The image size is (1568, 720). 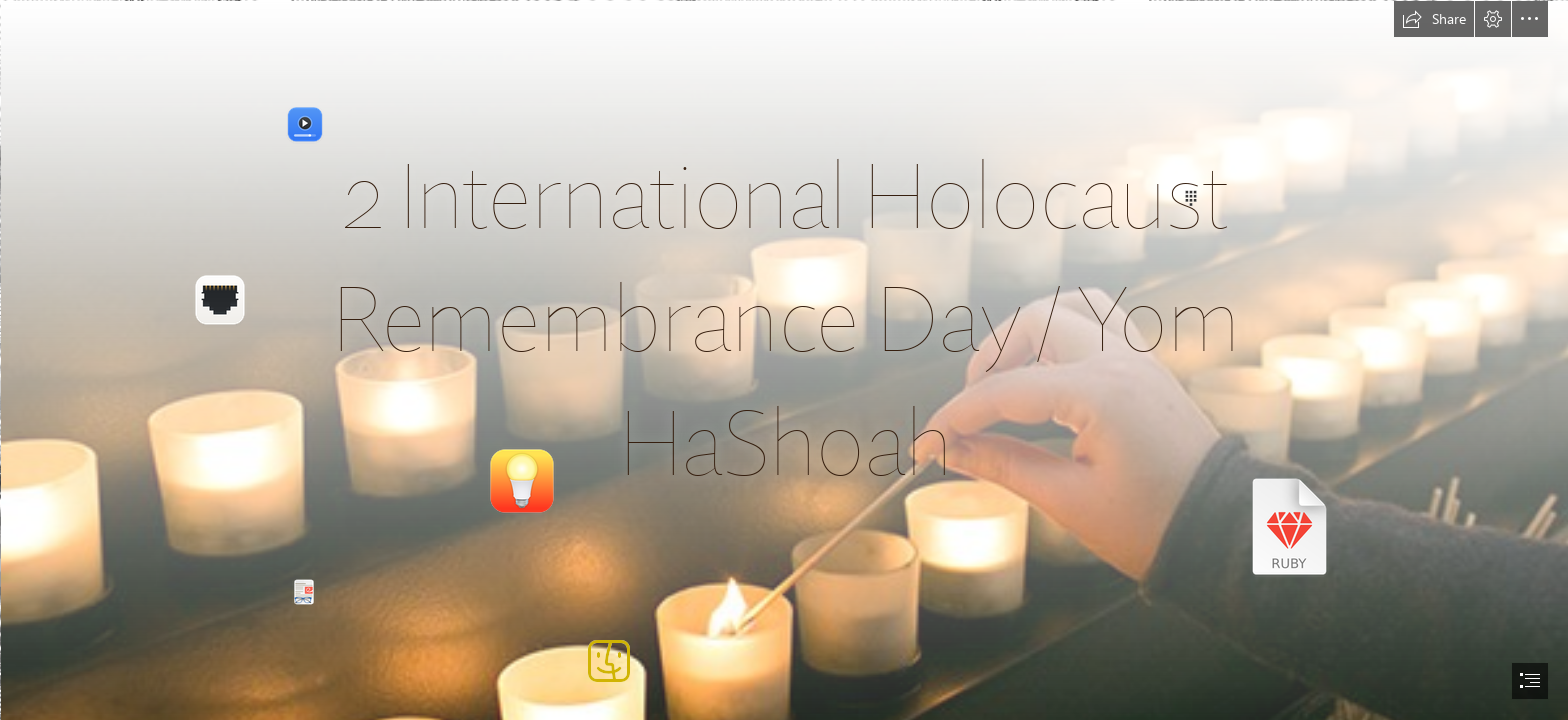 I want to click on open multimedia playback settings, so click(x=305, y=125).